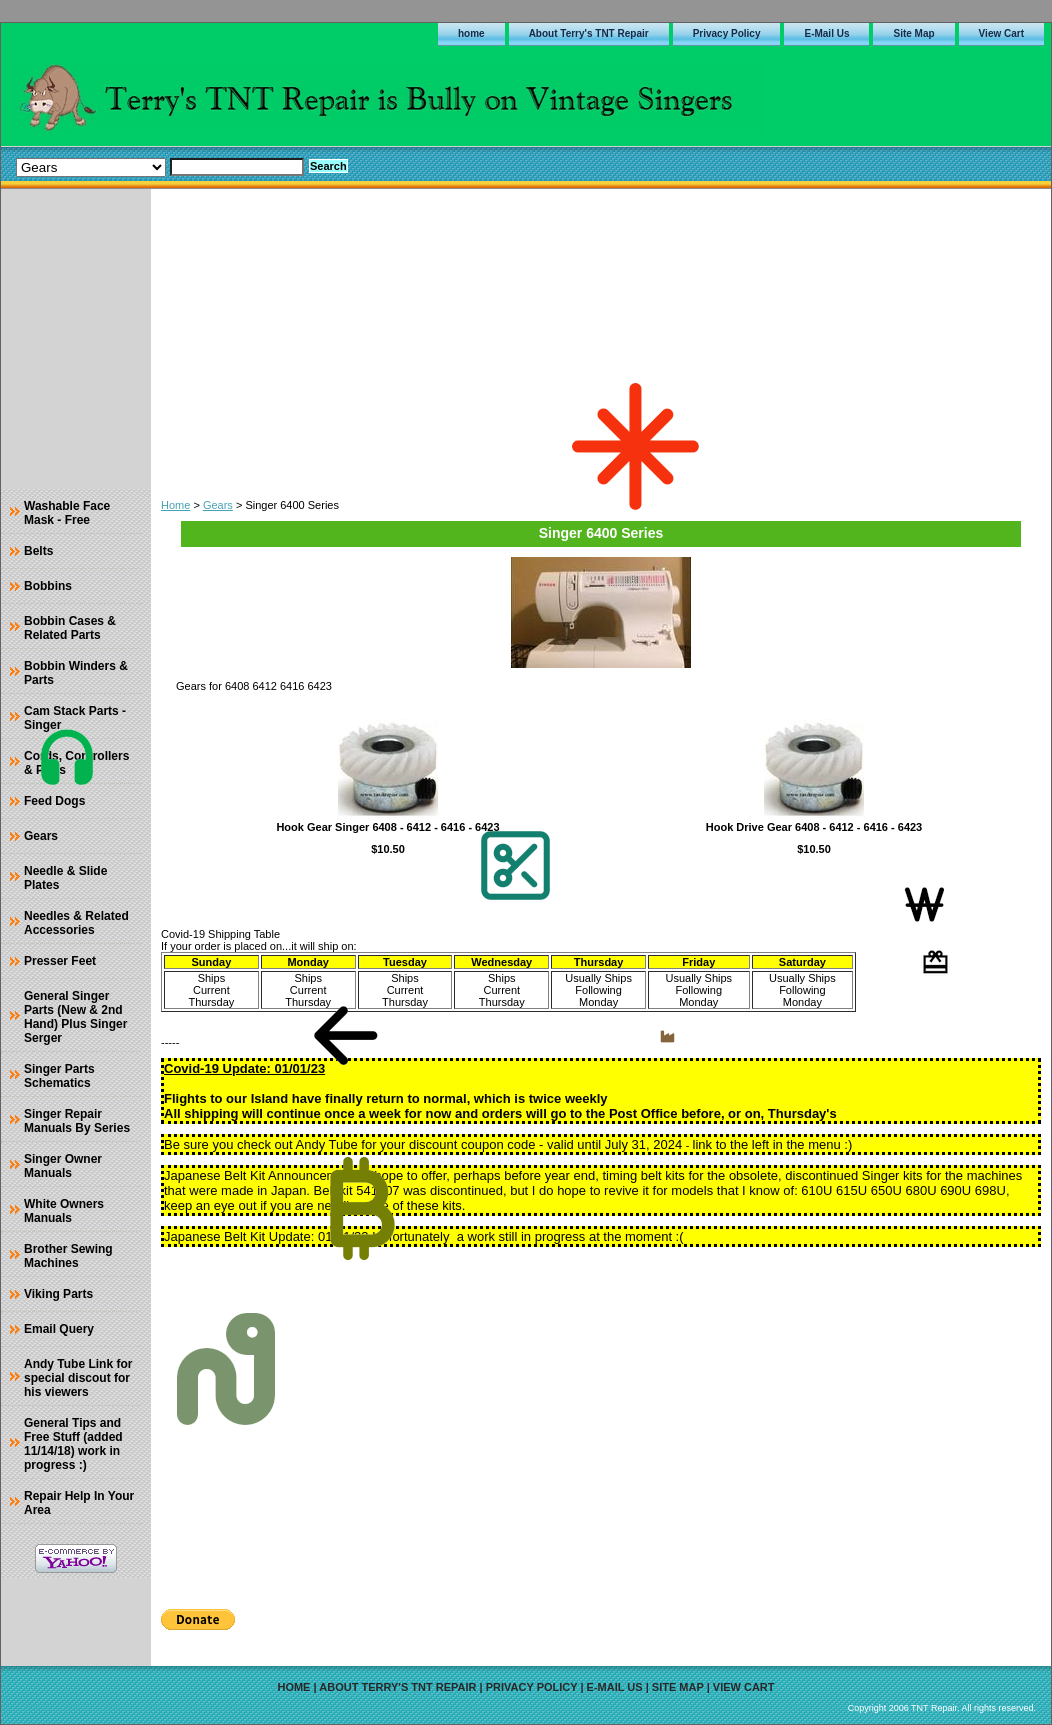  What do you see at coordinates (924, 904) in the screenshot?
I see `indicates south korean won currency` at bounding box center [924, 904].